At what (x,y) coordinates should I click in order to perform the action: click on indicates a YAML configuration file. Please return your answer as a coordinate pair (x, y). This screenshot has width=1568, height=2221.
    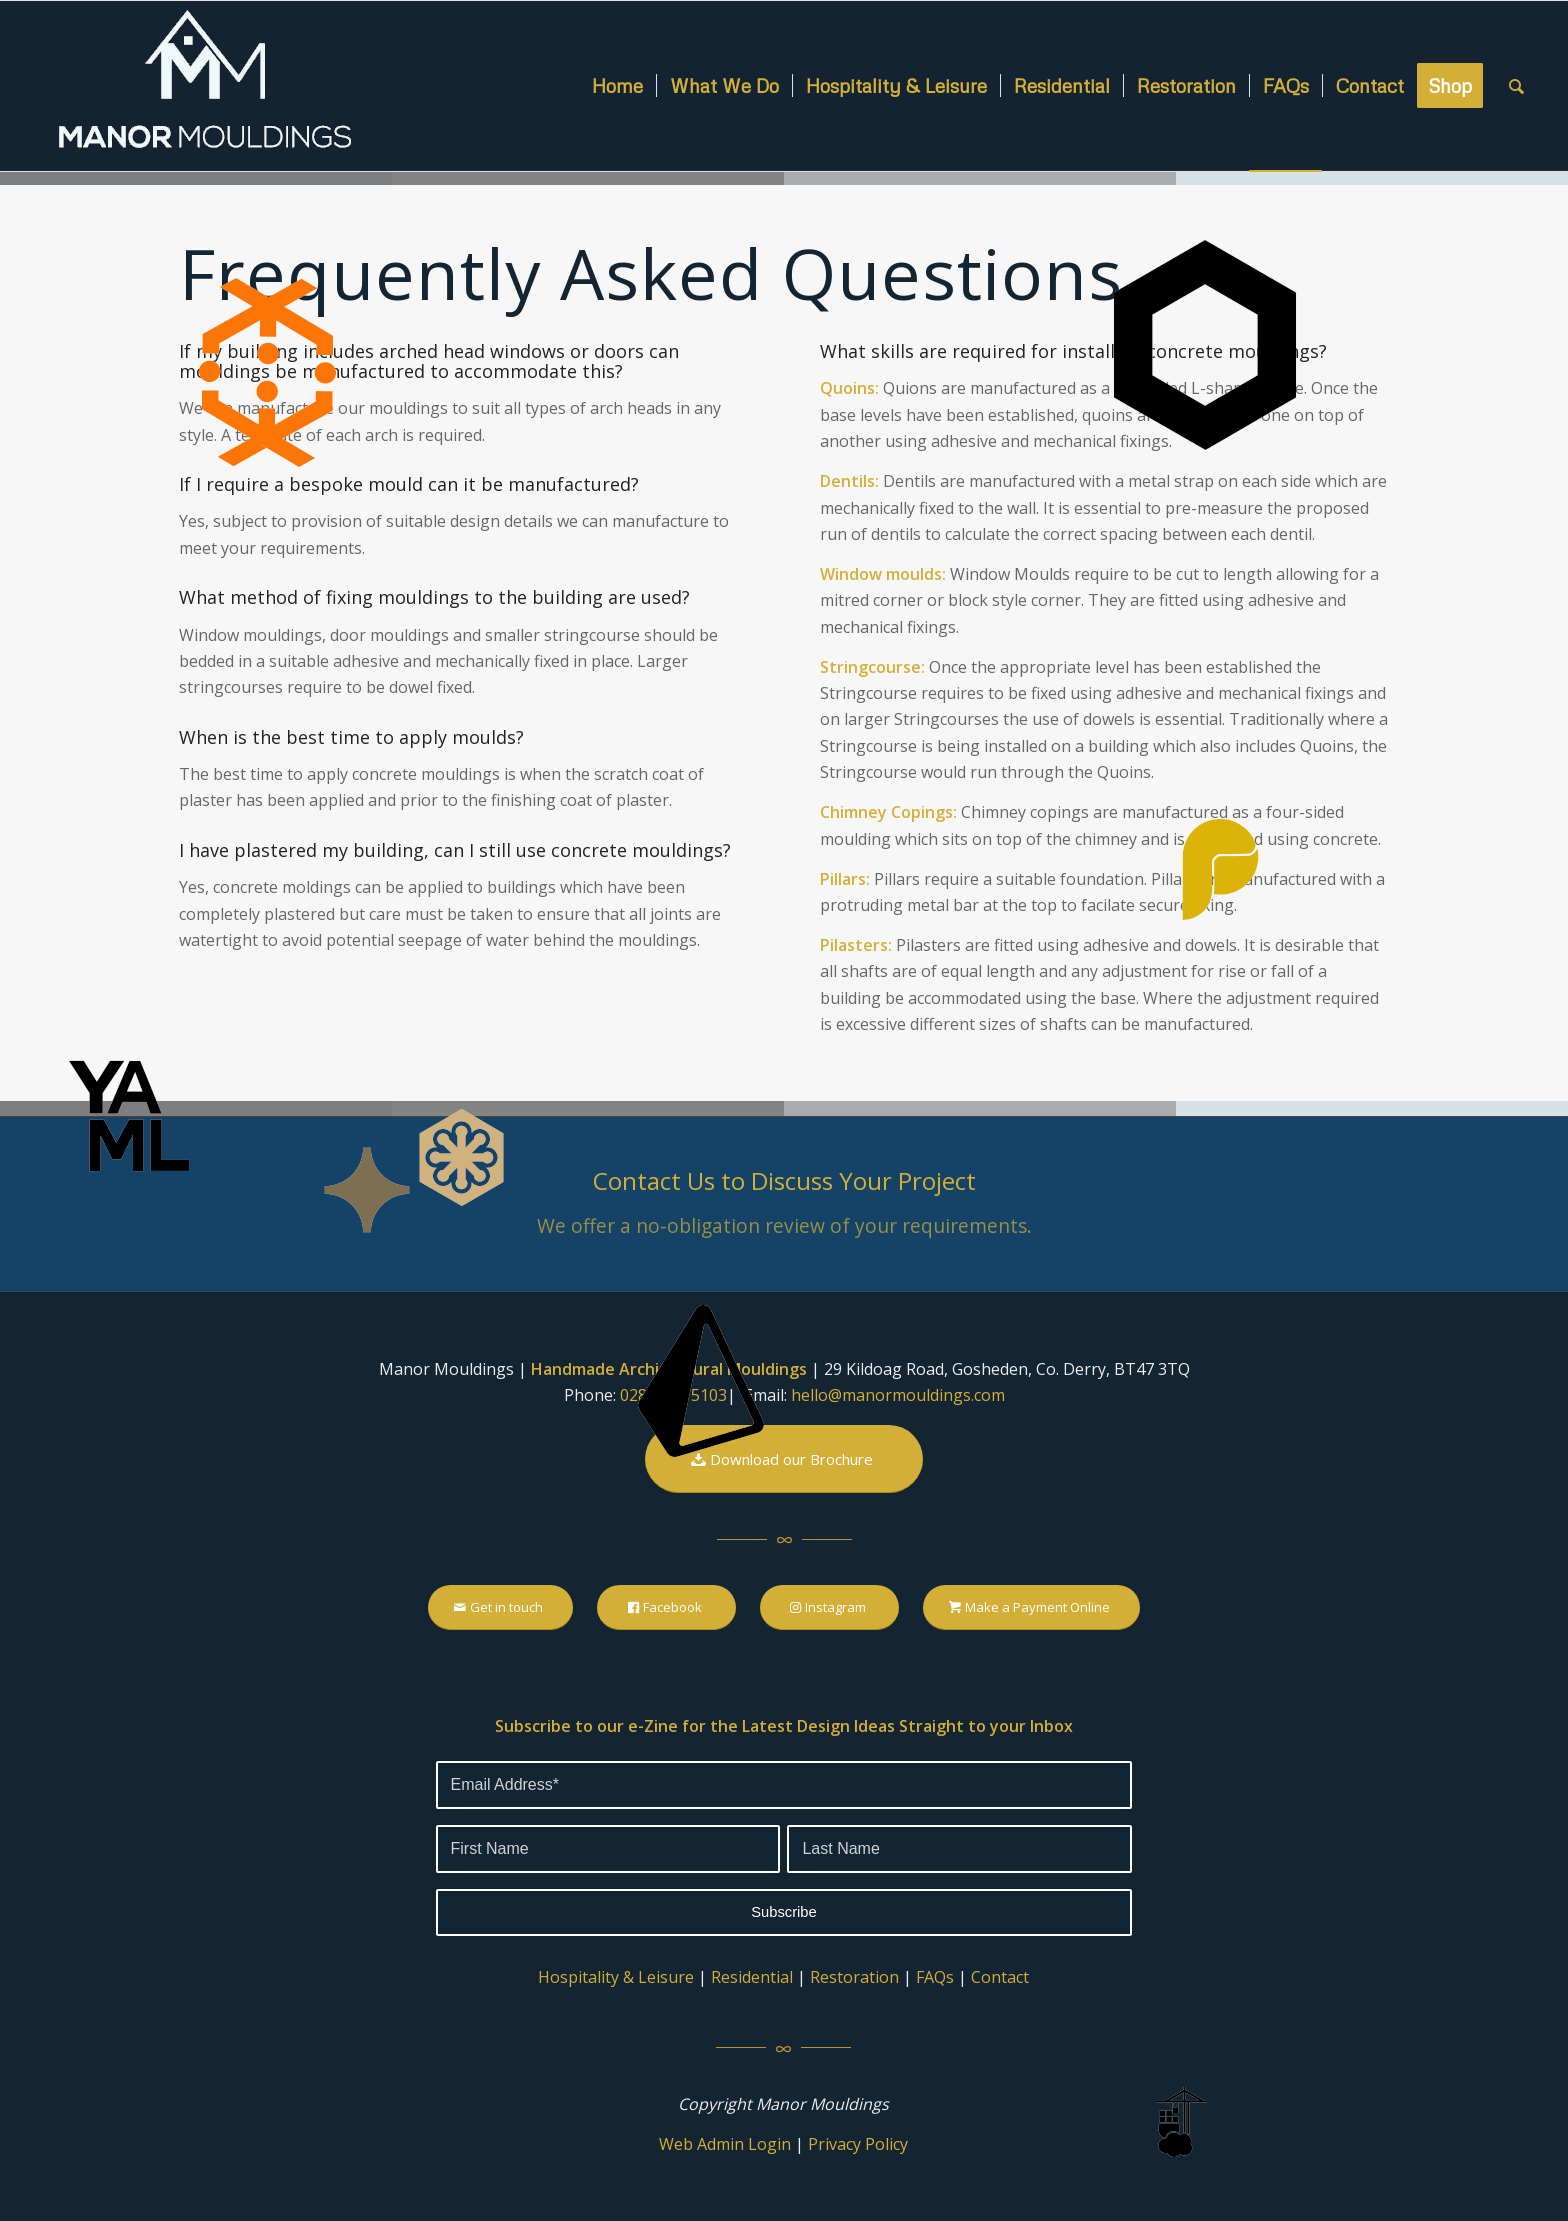
    Looking at the image, I should click on (129, 1116).